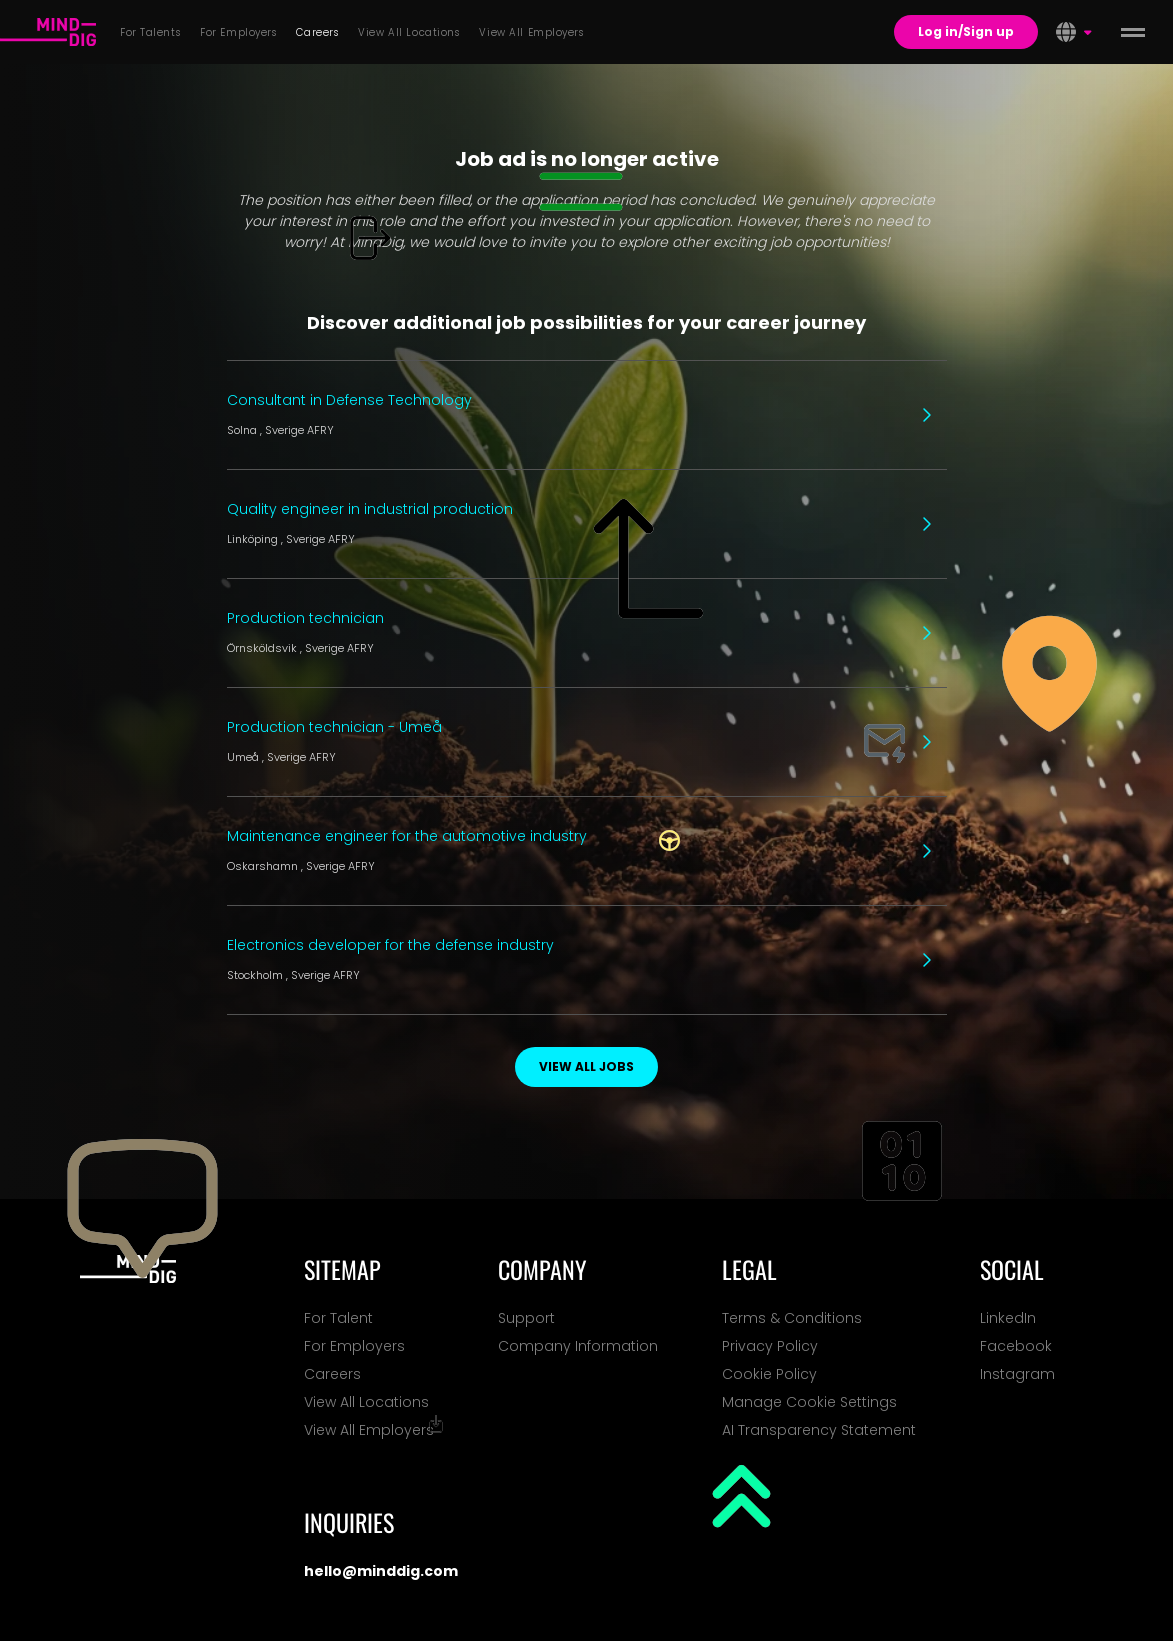 The height and width of the screenshot is (1641, 1173). What do you see at coordinates (741, 1498) in the screenshot?
I see `scroll to top of page` at bounding box center [741, 1498].